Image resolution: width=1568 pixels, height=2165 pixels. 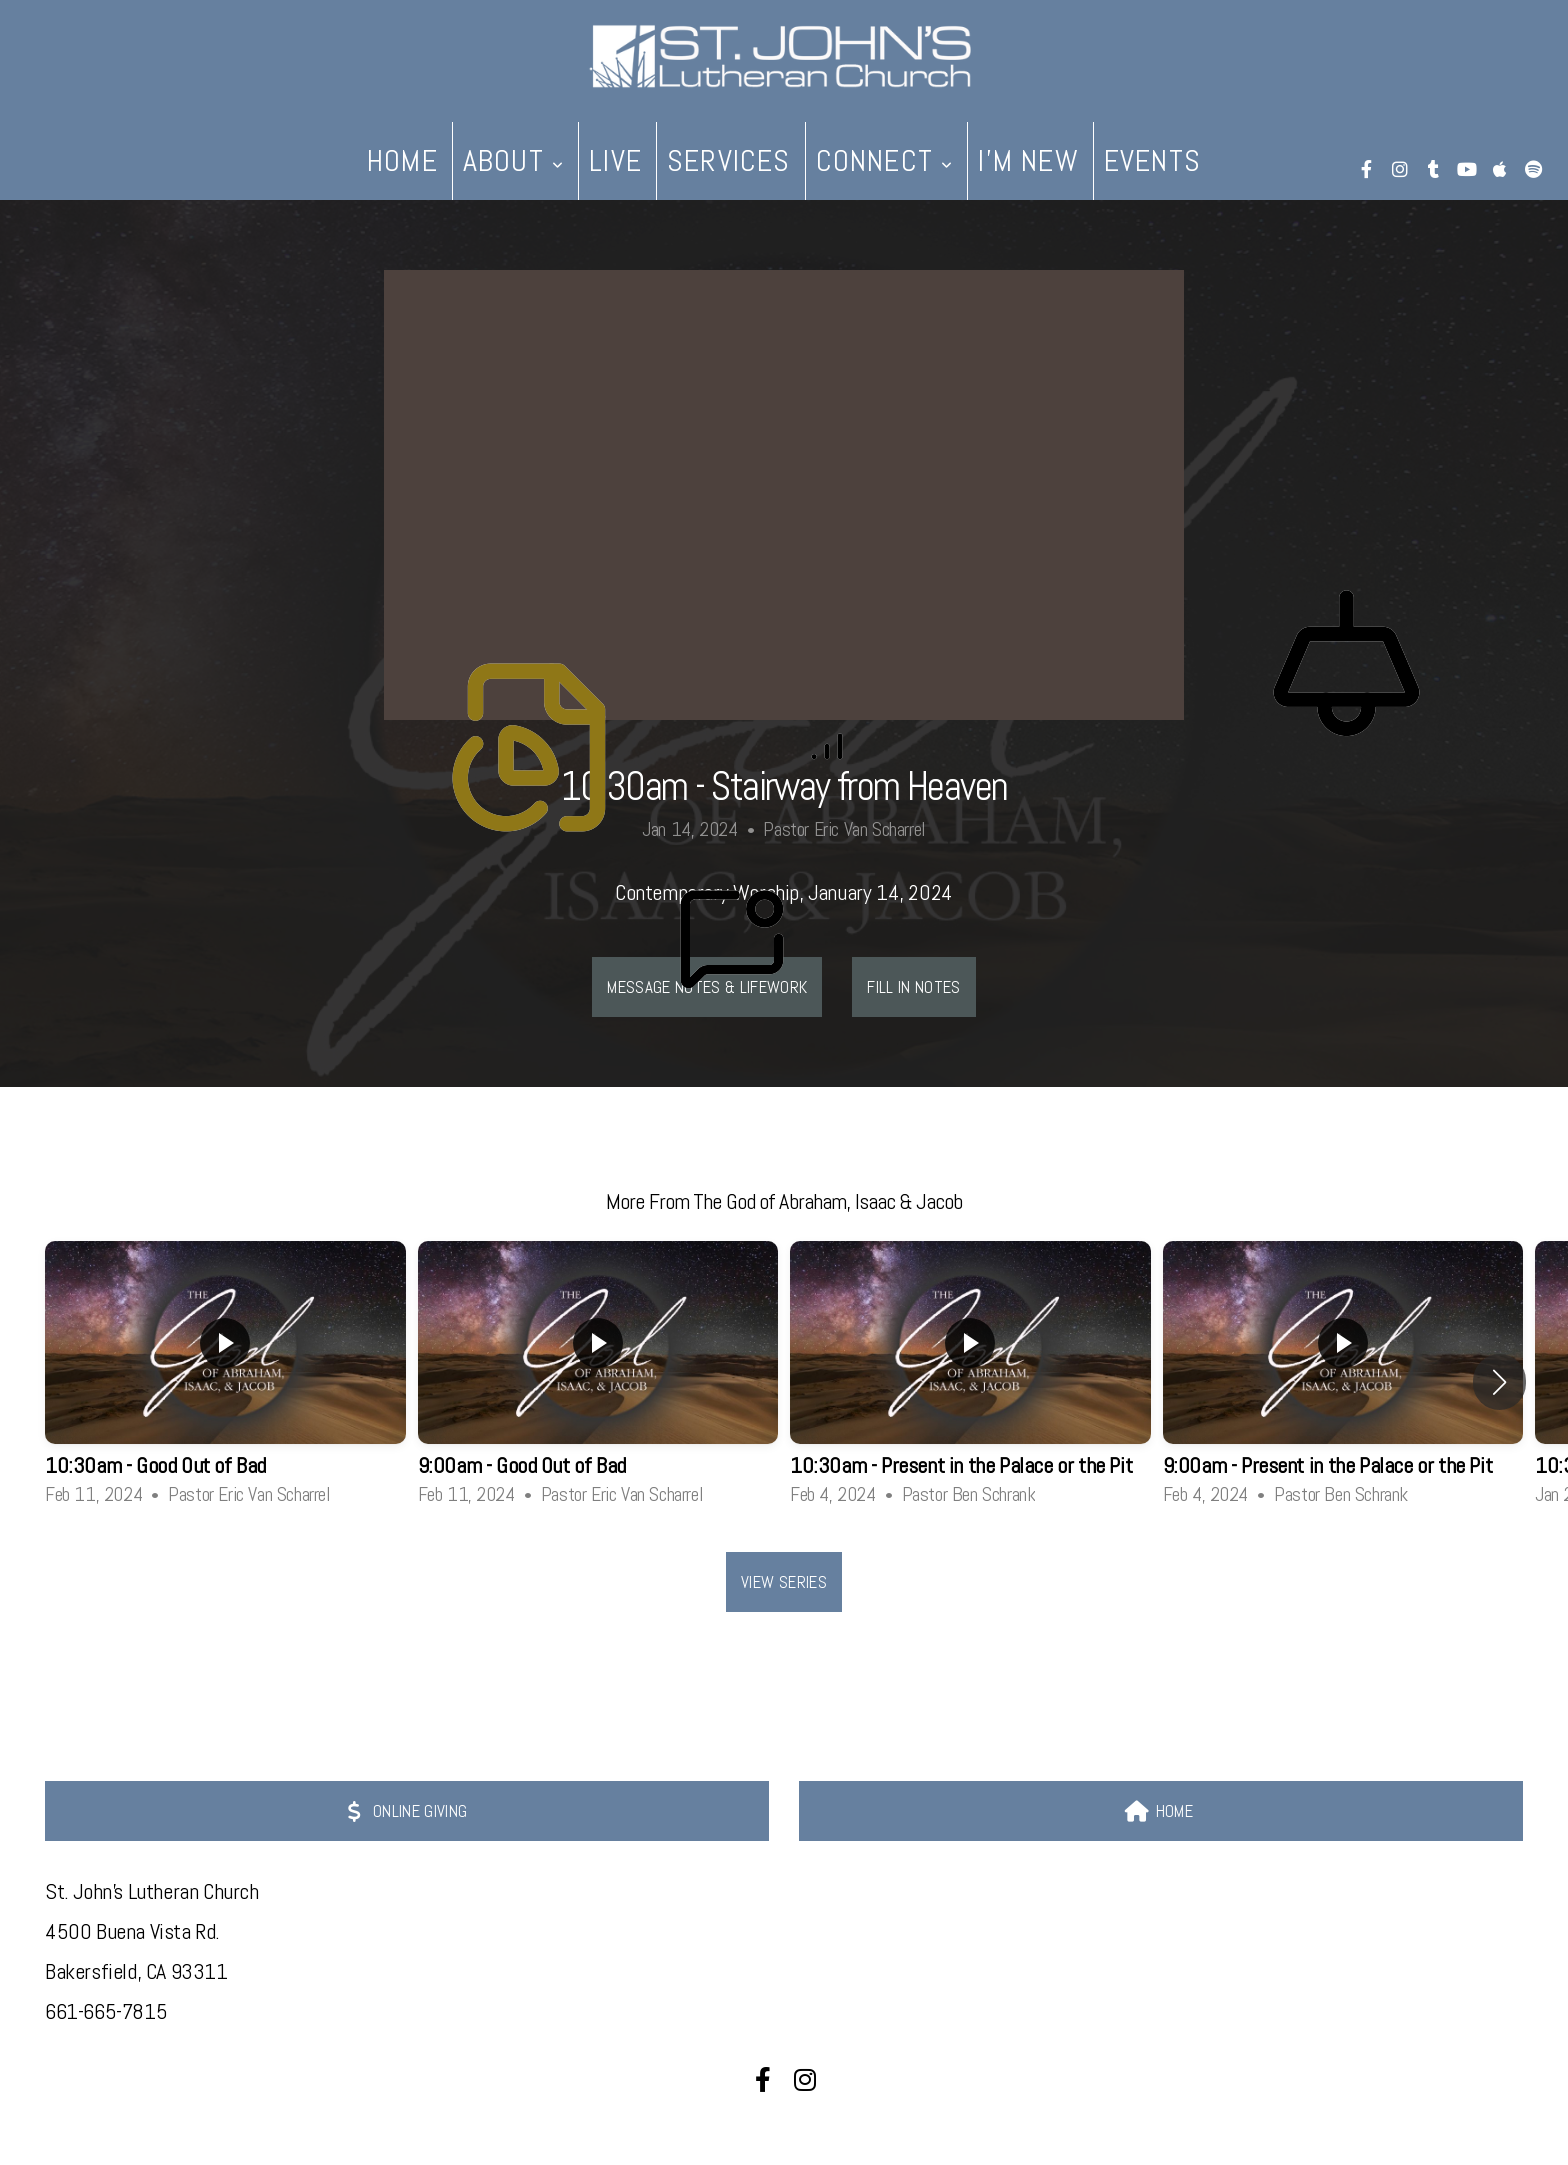 What do you see at coordinates (536, 747) in the screenshot?
I see `view pie chart report` at bounding box center [536, 747].